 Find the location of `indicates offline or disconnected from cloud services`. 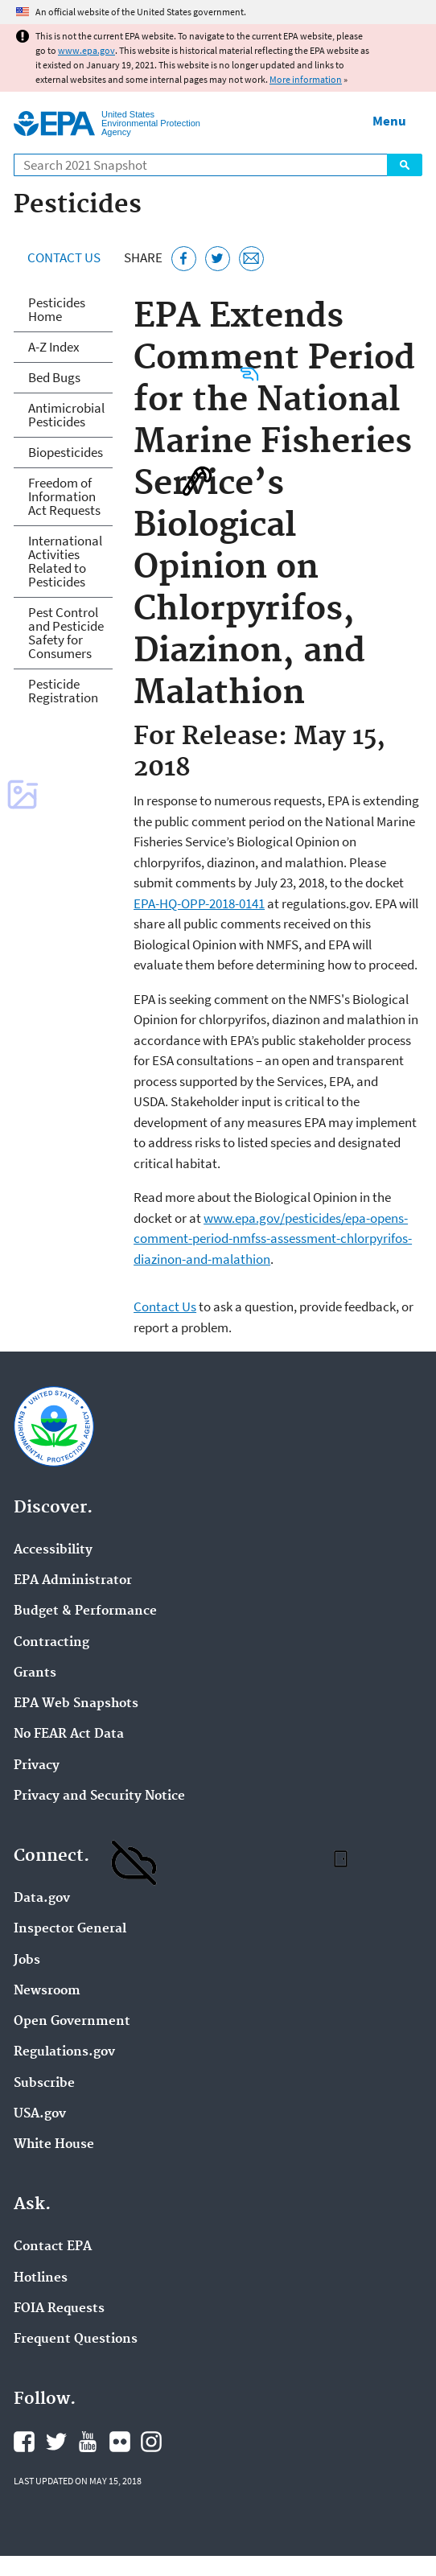

indicates offline or disconnected from cloud services is located at coordinates (134, 1862).